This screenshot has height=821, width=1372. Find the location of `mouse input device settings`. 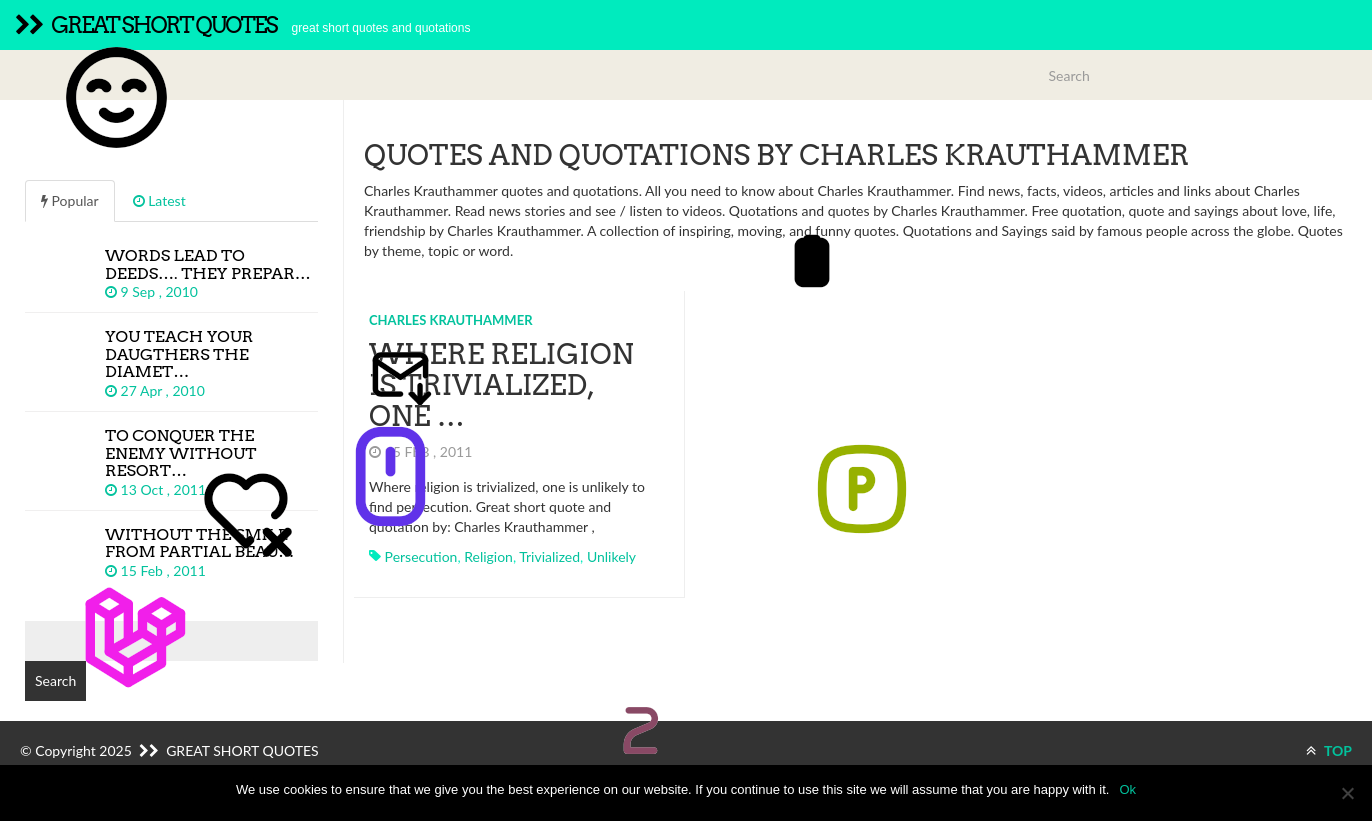

mouse input device settings is located at coordinates (390, 476).